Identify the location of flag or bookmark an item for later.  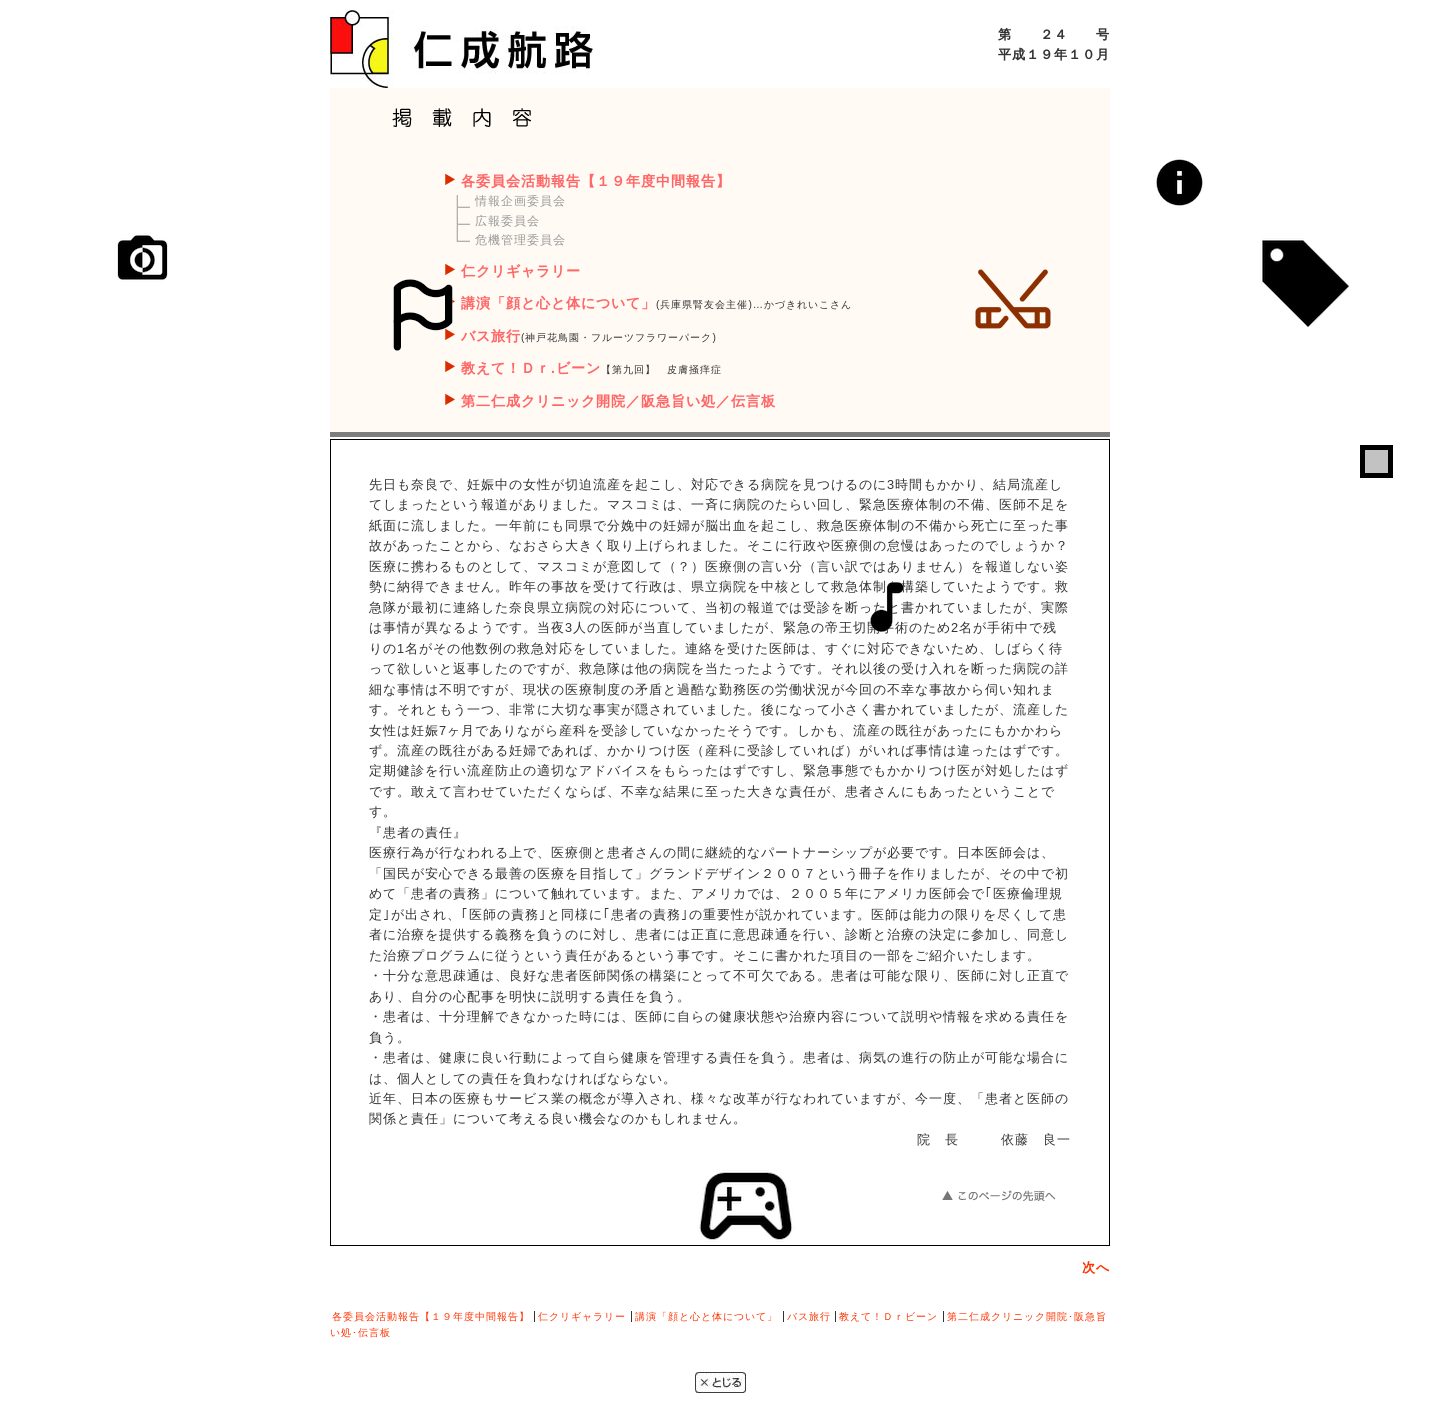
(423, 314).